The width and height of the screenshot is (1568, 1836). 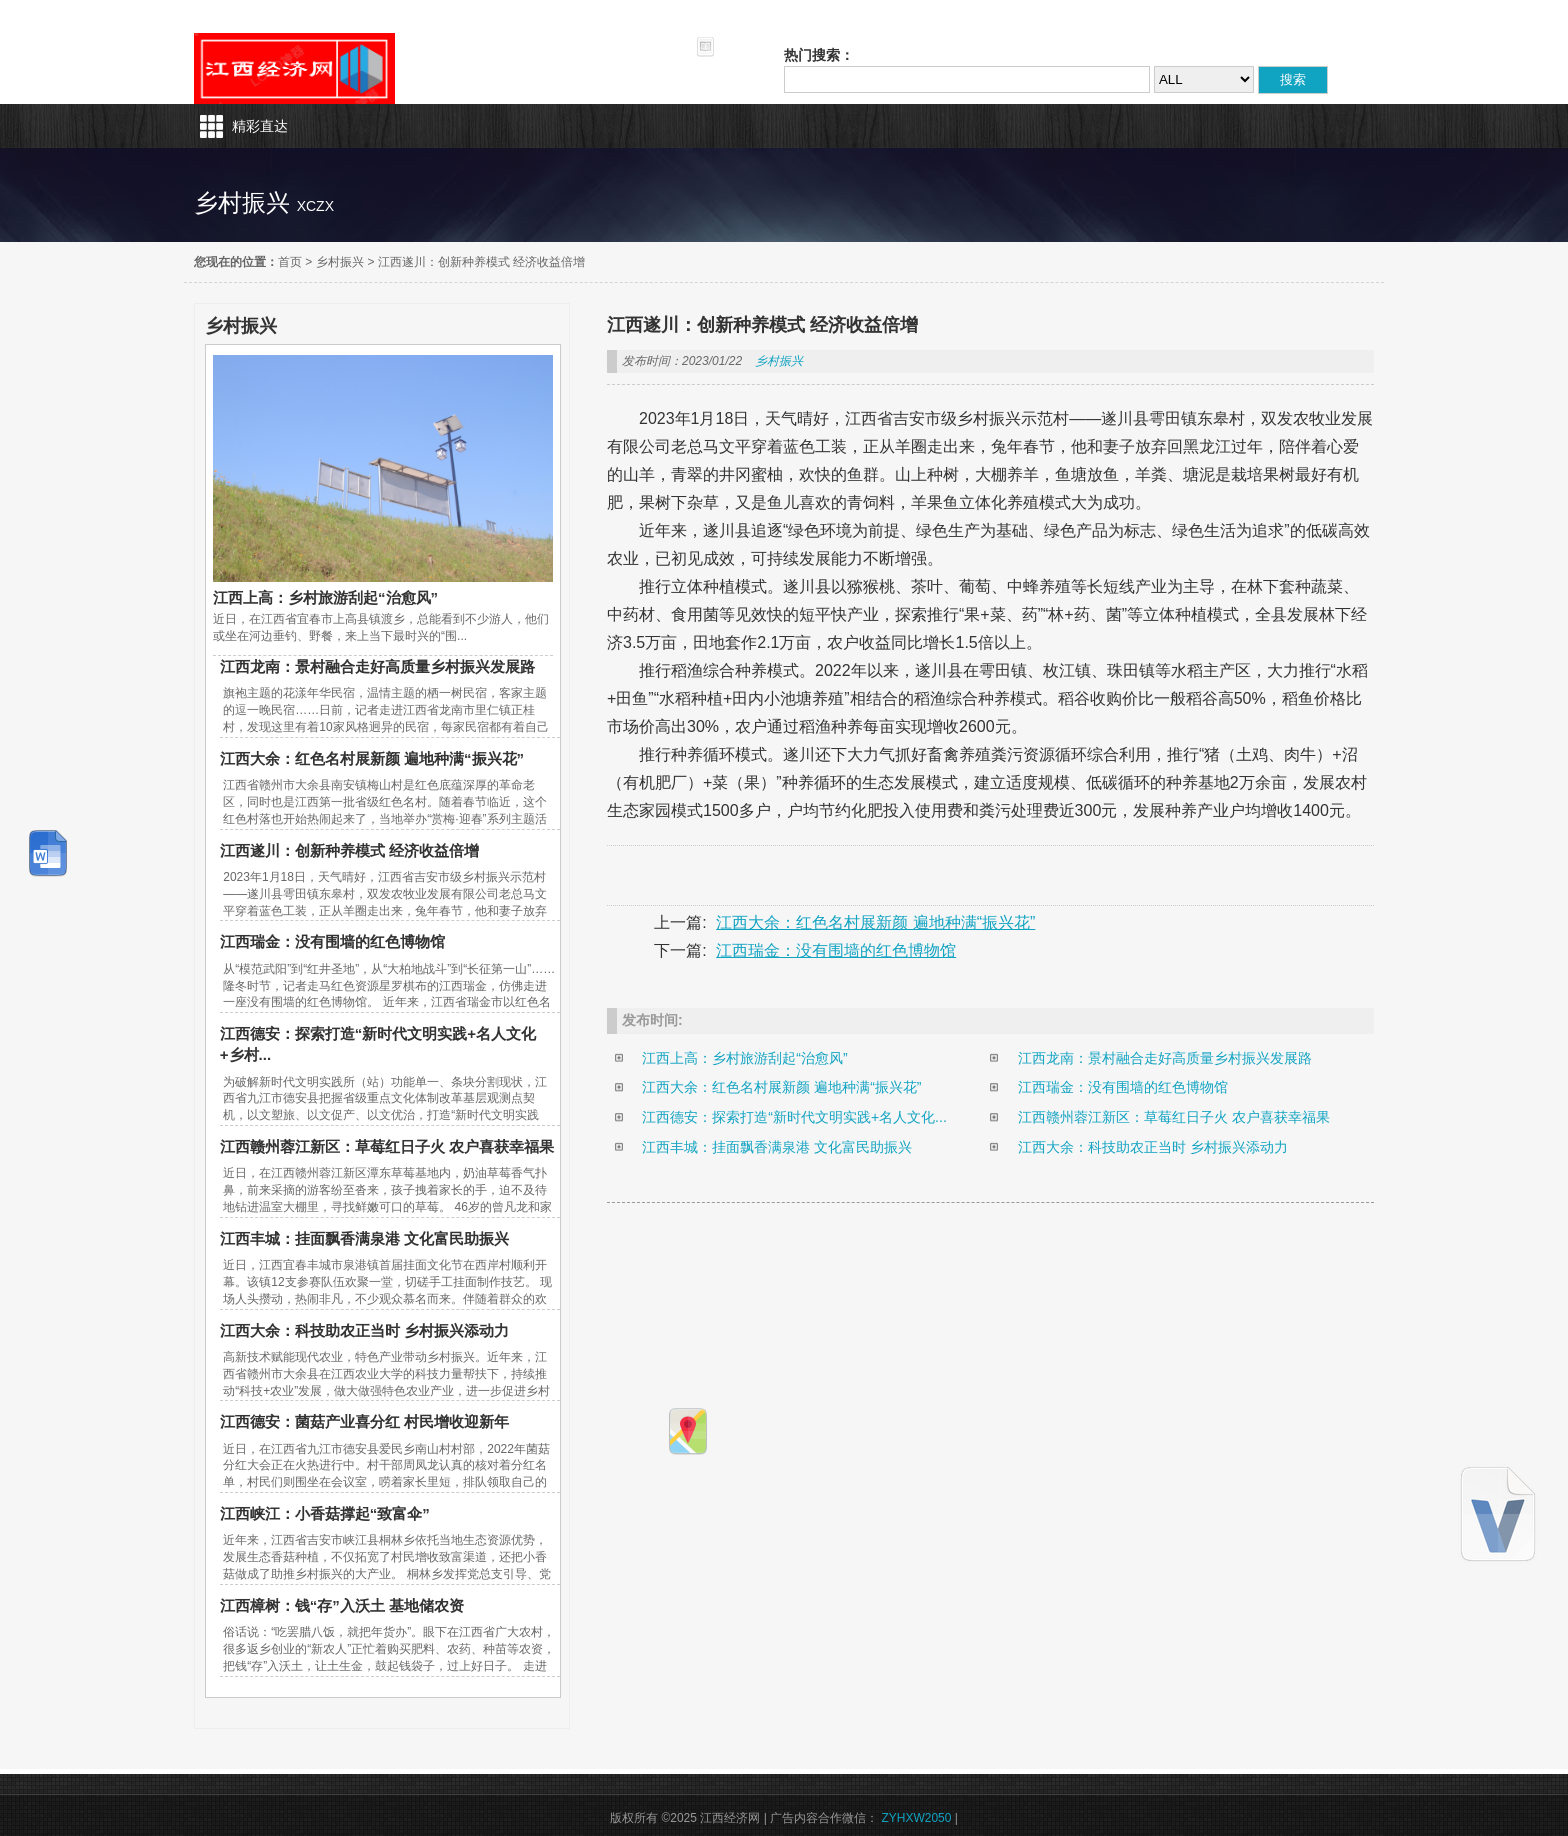 What do you see at coordinates (688, 1431) in the screenshot?
I see `a gpx file containing gps route or track data` at bounding box center [688, 1431].